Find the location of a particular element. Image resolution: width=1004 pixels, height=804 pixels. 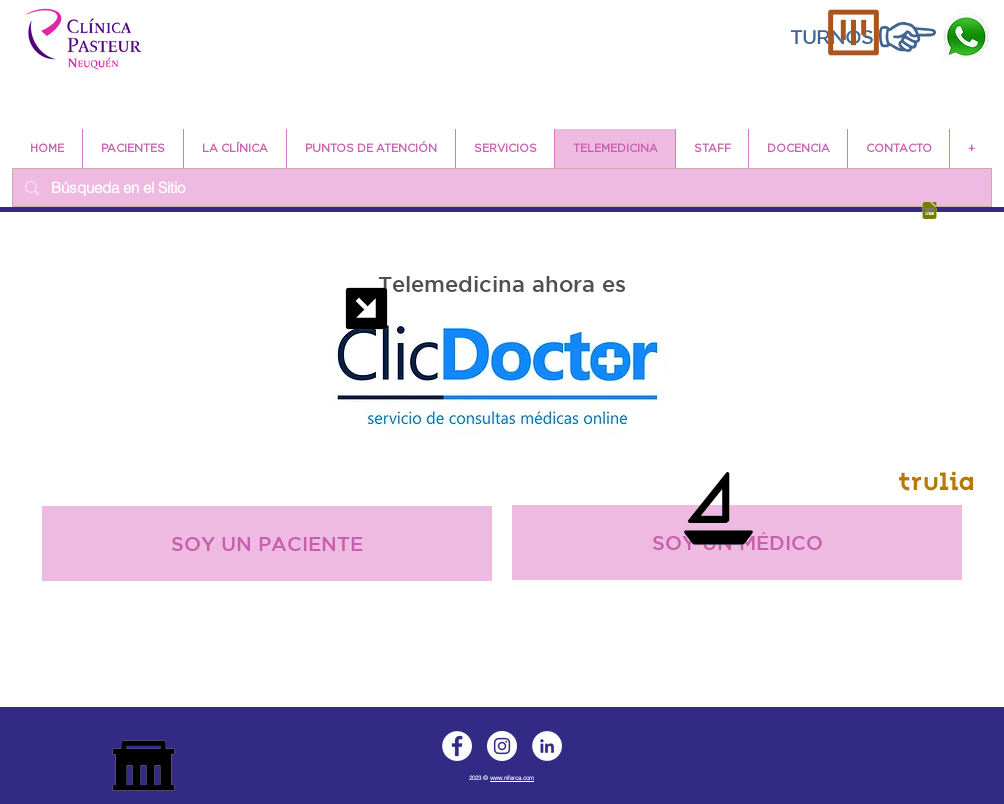

switch to kanban board view is located at coordinates (853, 32).